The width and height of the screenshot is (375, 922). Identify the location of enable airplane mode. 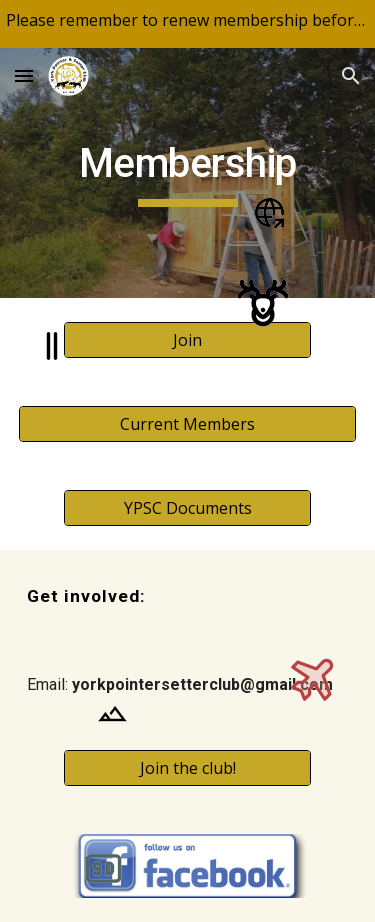
(313, 679).